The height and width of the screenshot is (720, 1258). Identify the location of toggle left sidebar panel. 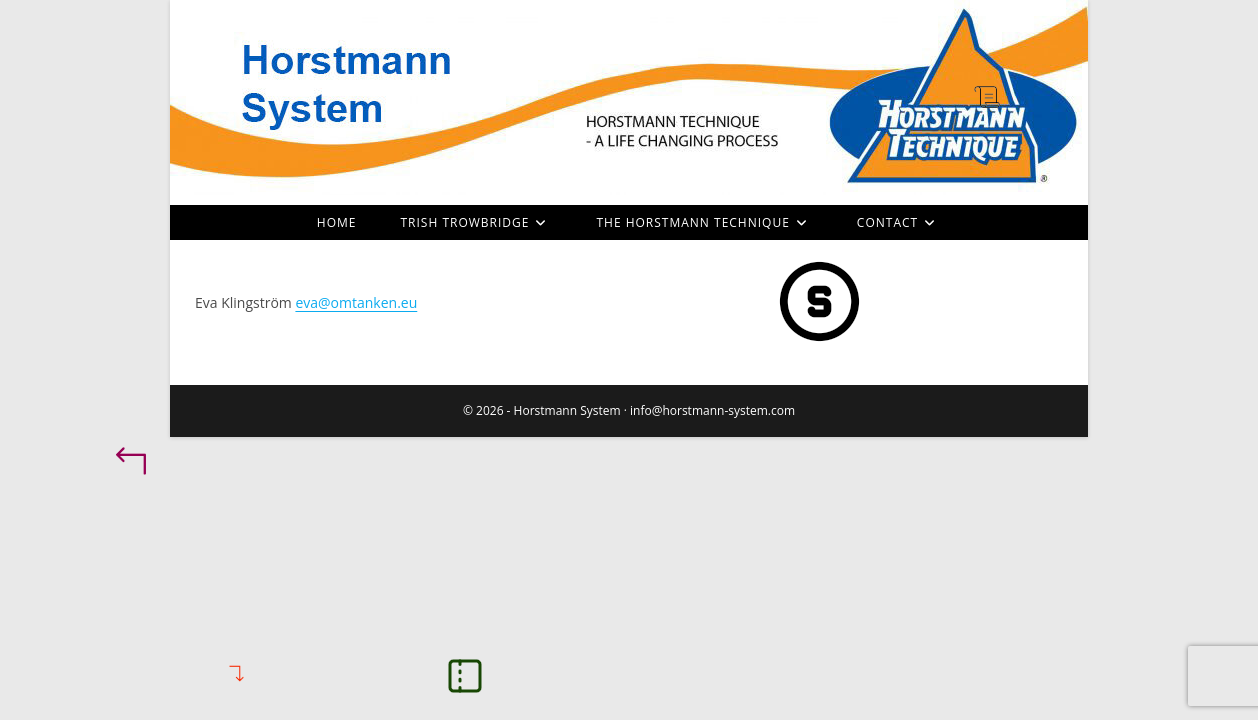
(465, 676).